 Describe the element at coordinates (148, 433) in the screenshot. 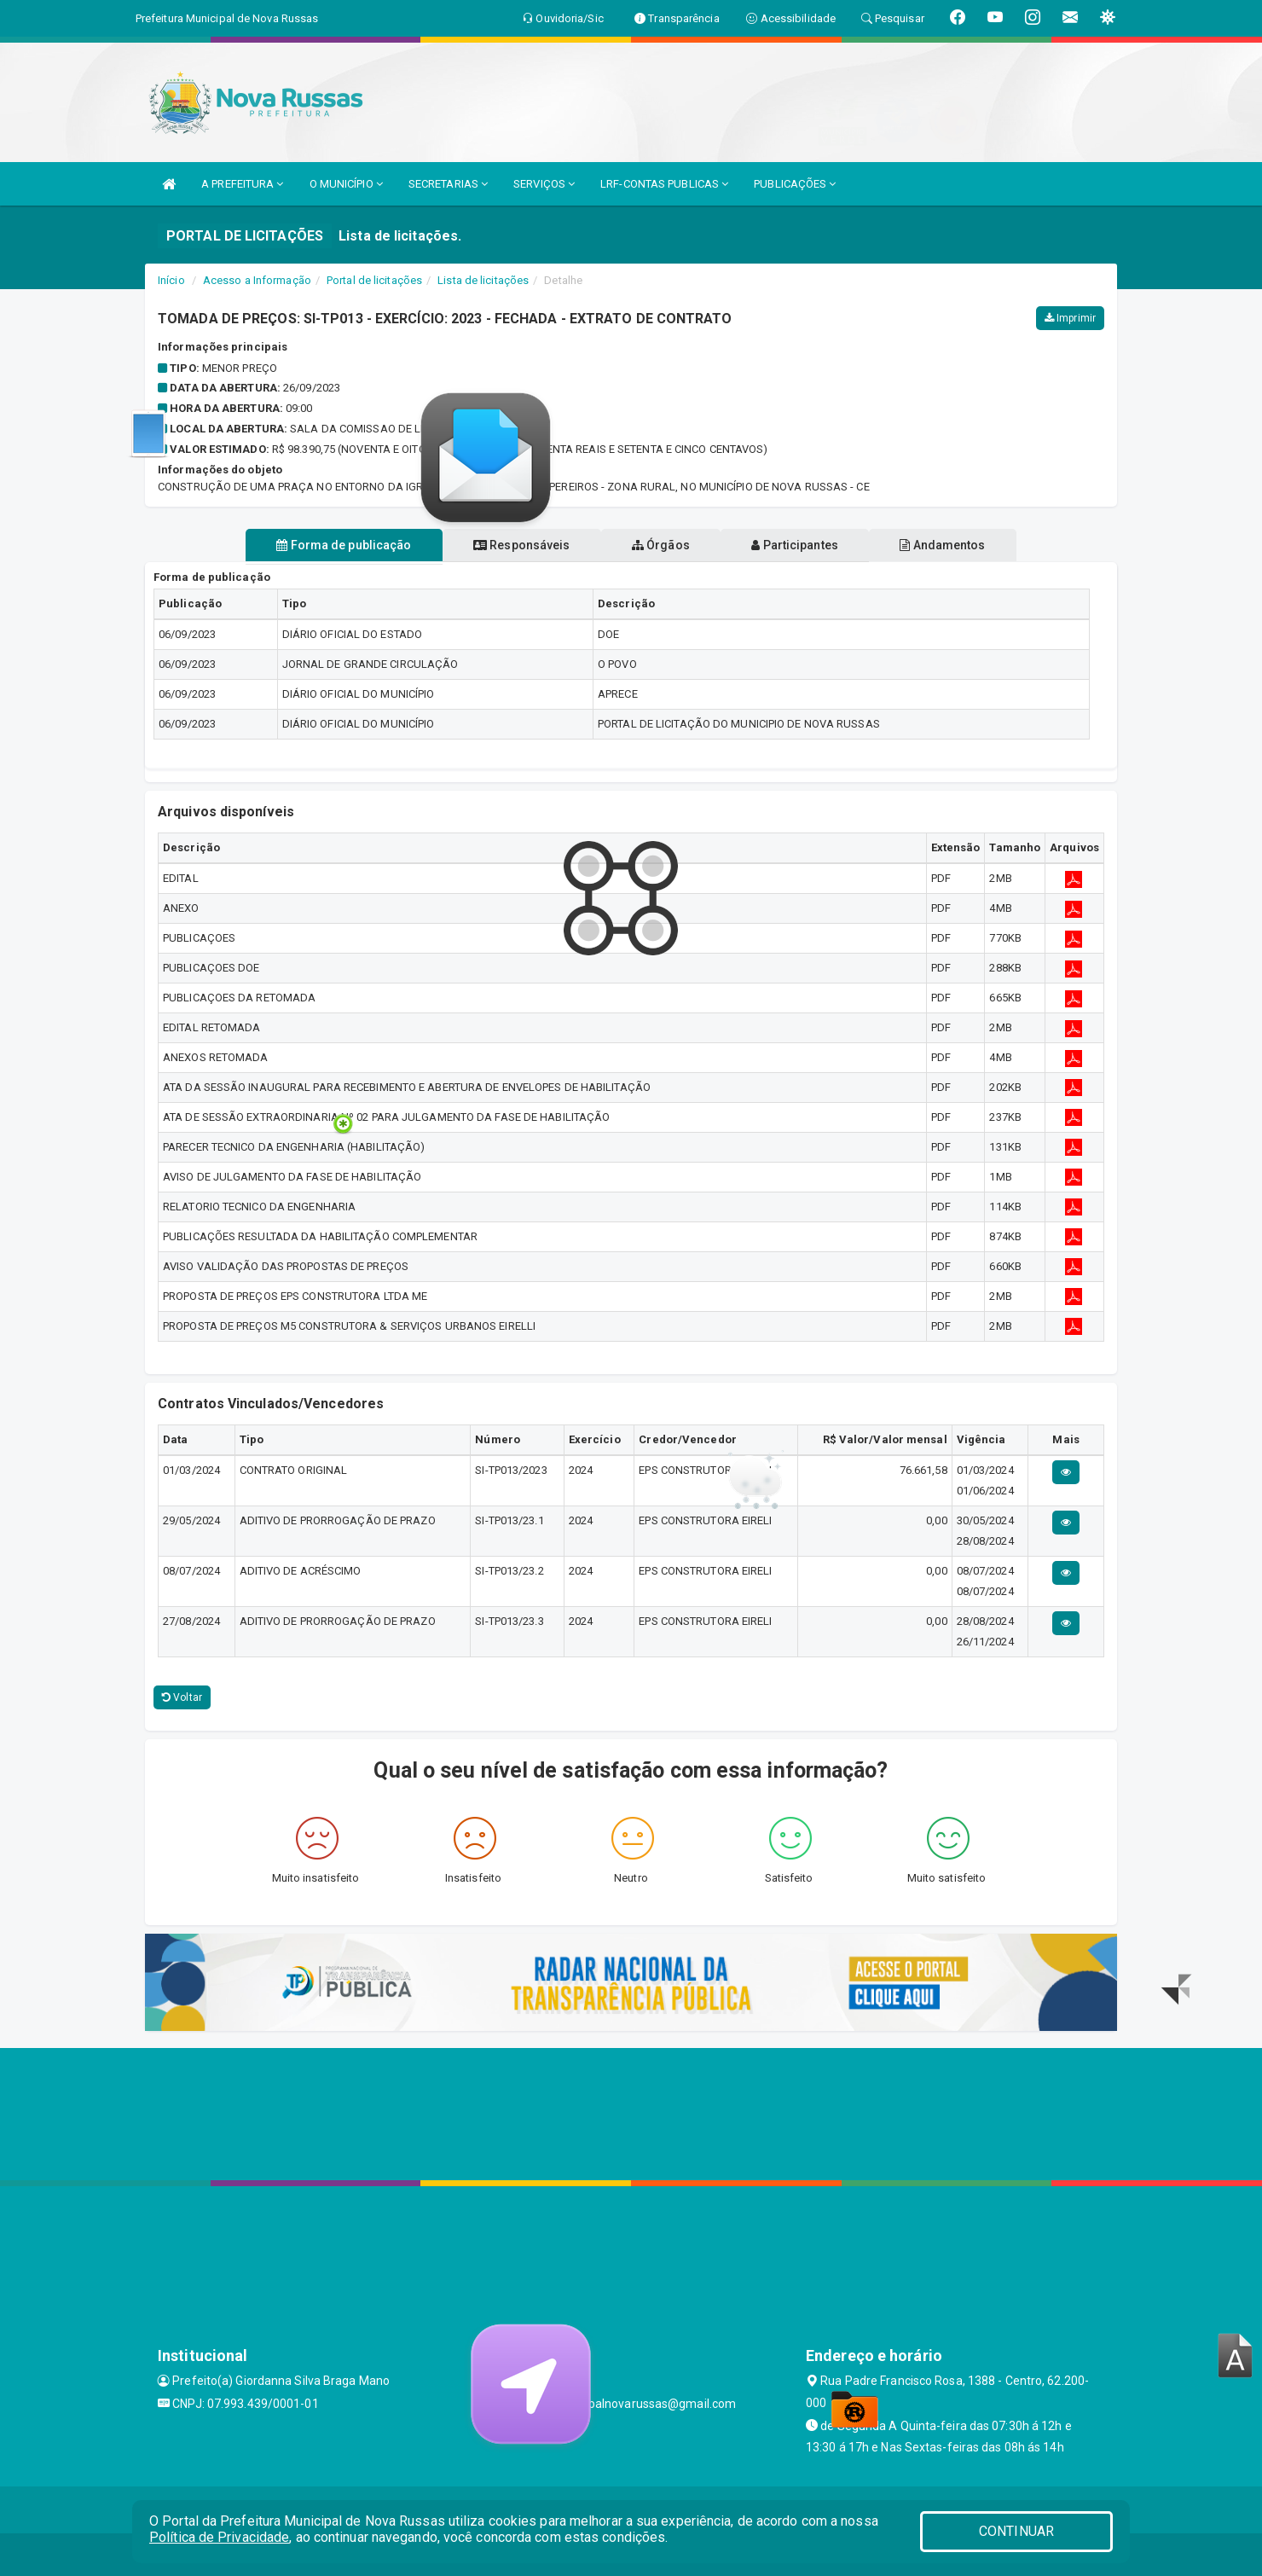

I see `manage connected iPad device` at that location.